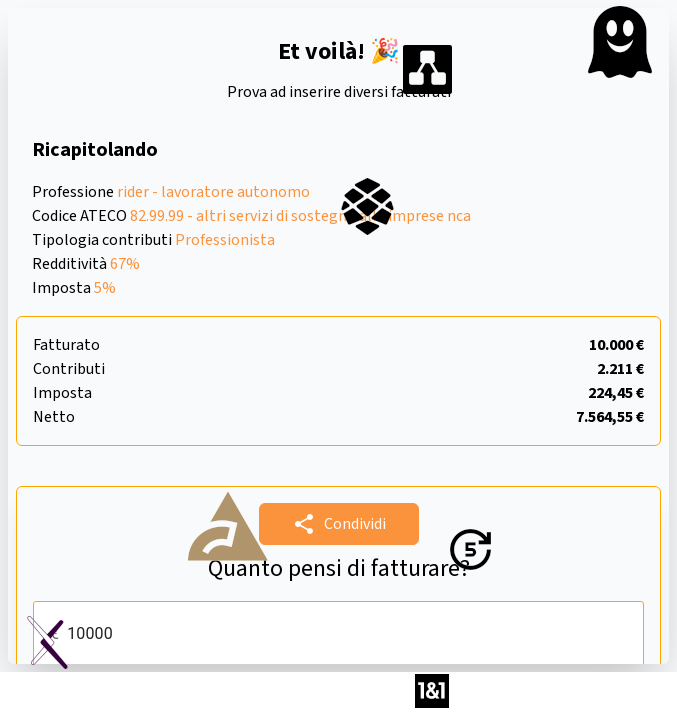  I want to click on skip forward 5 seconds in media playback, so click(470, 549).